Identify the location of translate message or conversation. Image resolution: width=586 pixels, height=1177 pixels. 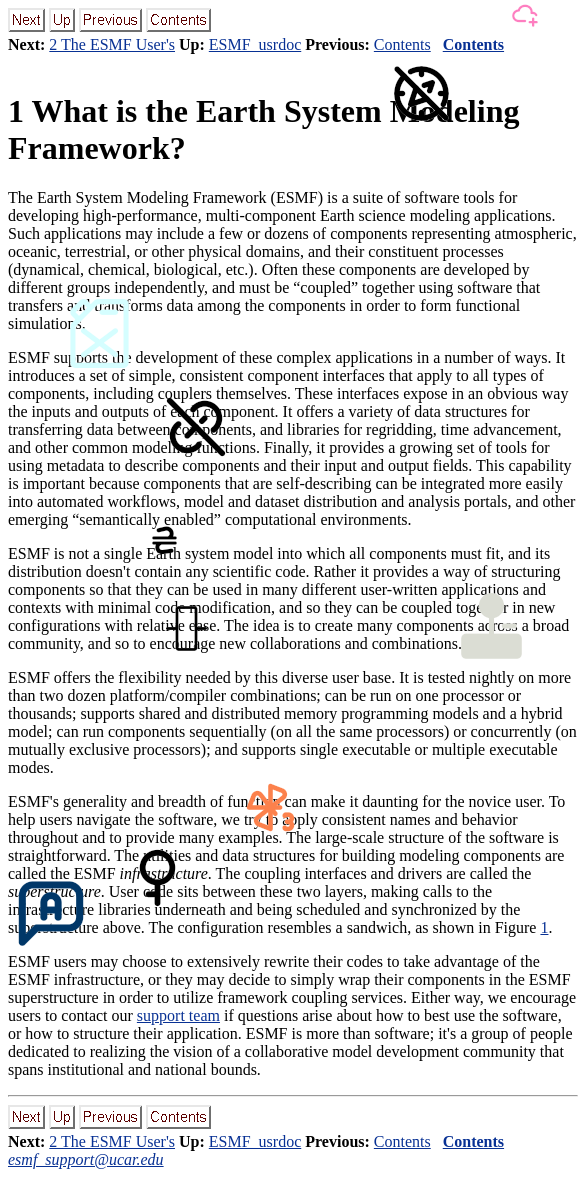
(51, 910).